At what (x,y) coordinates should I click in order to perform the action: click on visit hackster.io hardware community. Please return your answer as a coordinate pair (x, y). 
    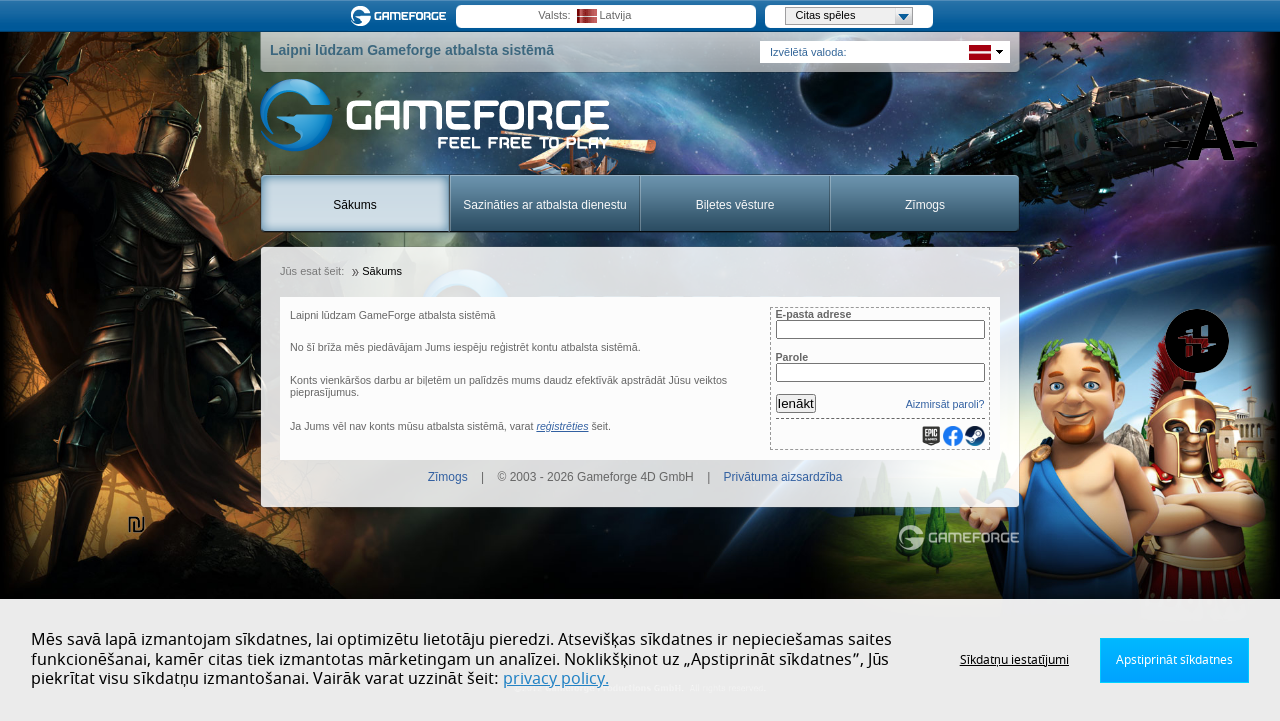
    Looking at the image, I should click on (1197, 341).